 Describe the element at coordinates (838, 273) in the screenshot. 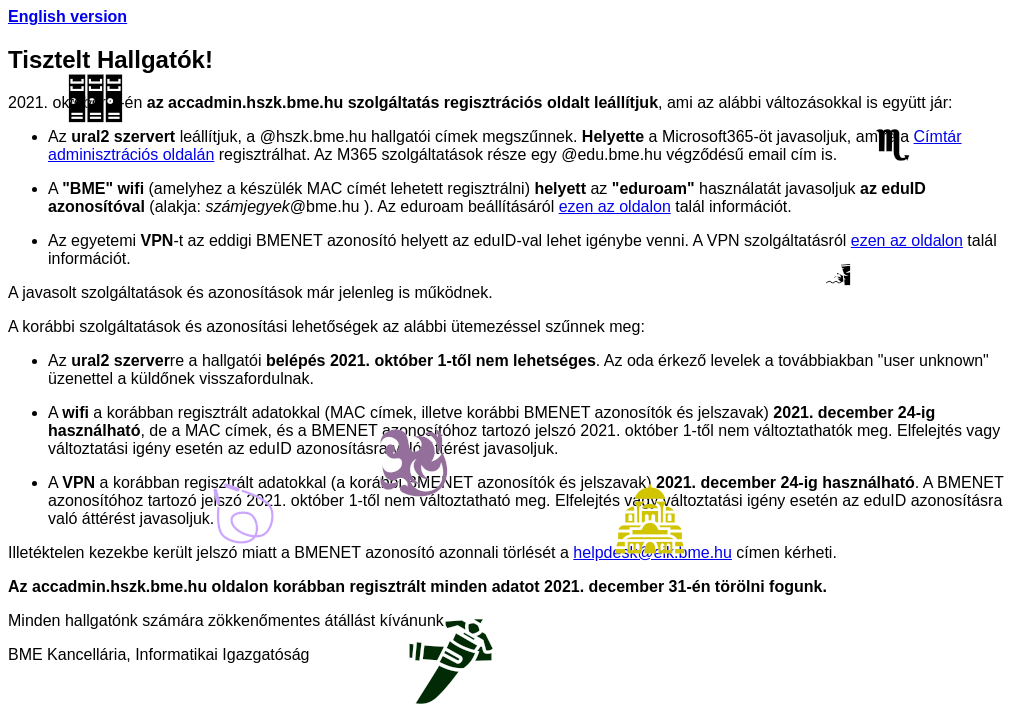

I see `indicates coastal or cliff terrain in a game map` at that location.